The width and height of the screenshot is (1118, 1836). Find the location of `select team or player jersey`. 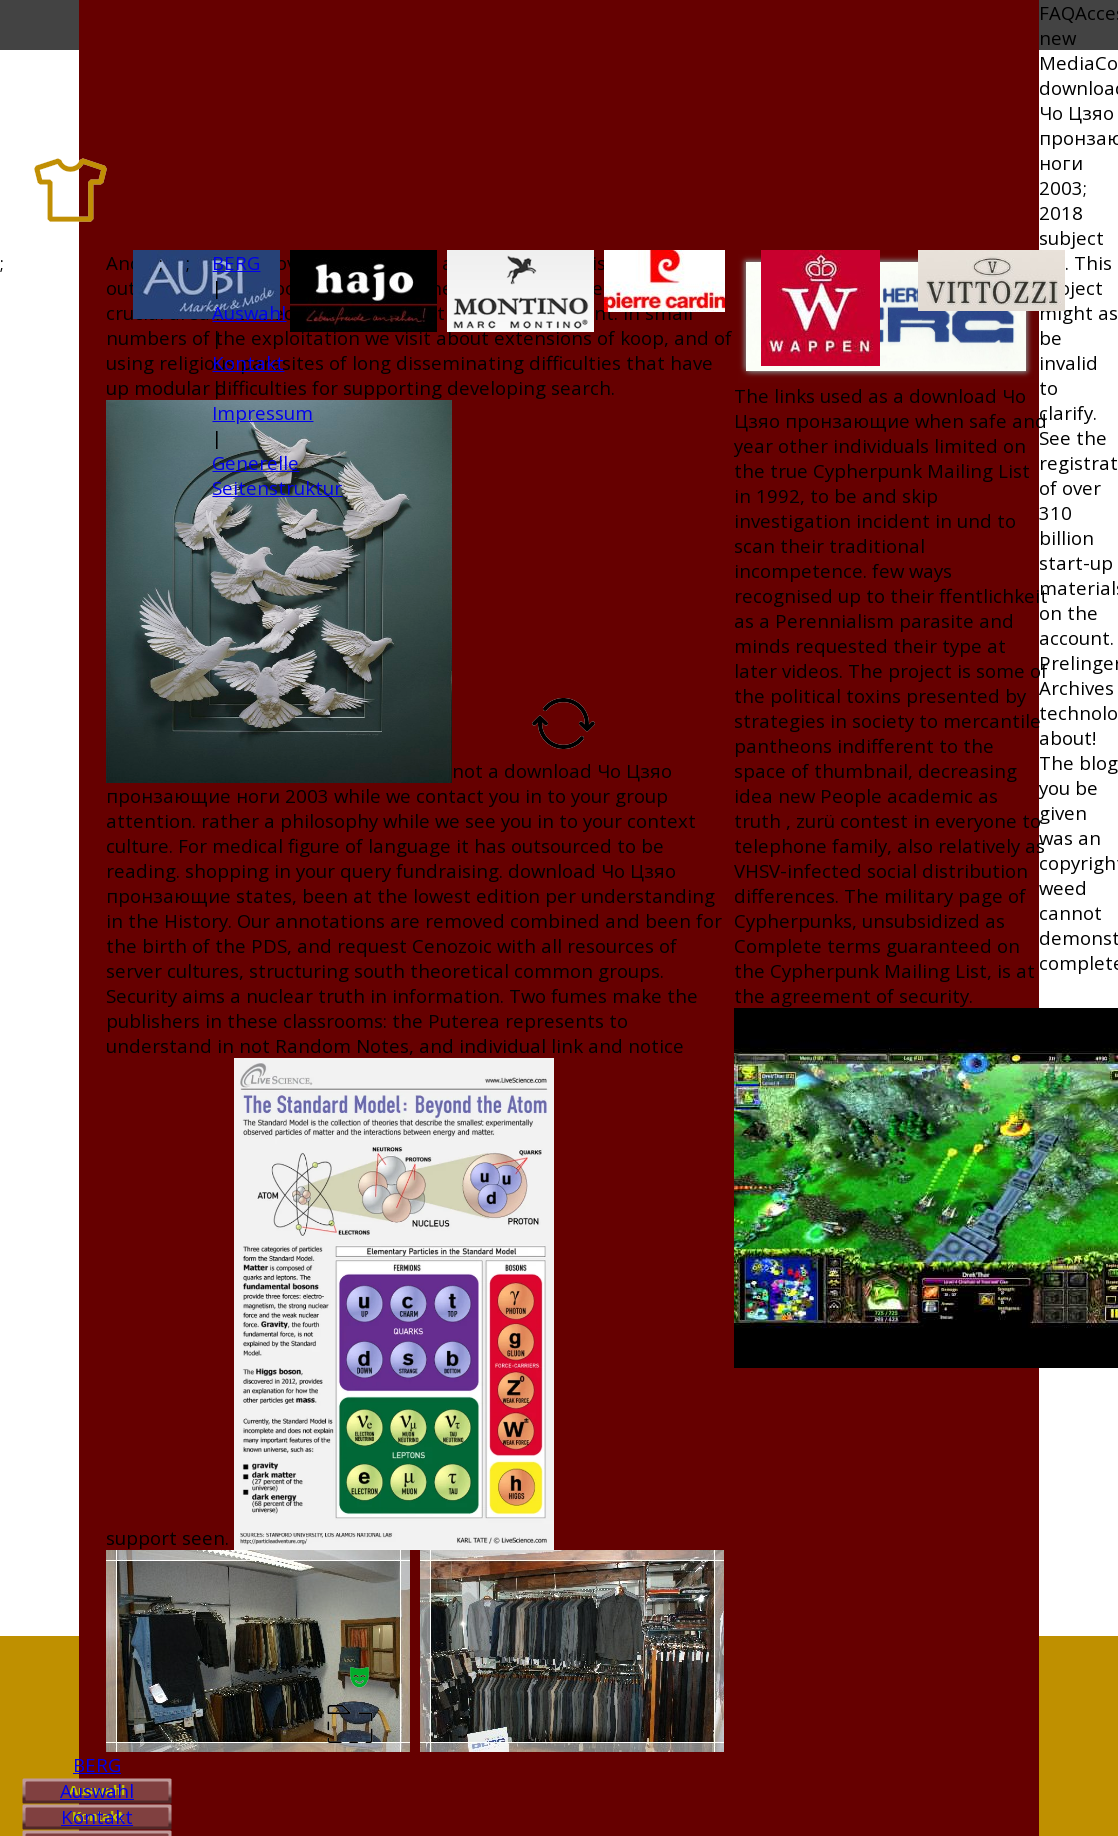

select team or player jersey is located at coordinates (70, 189).